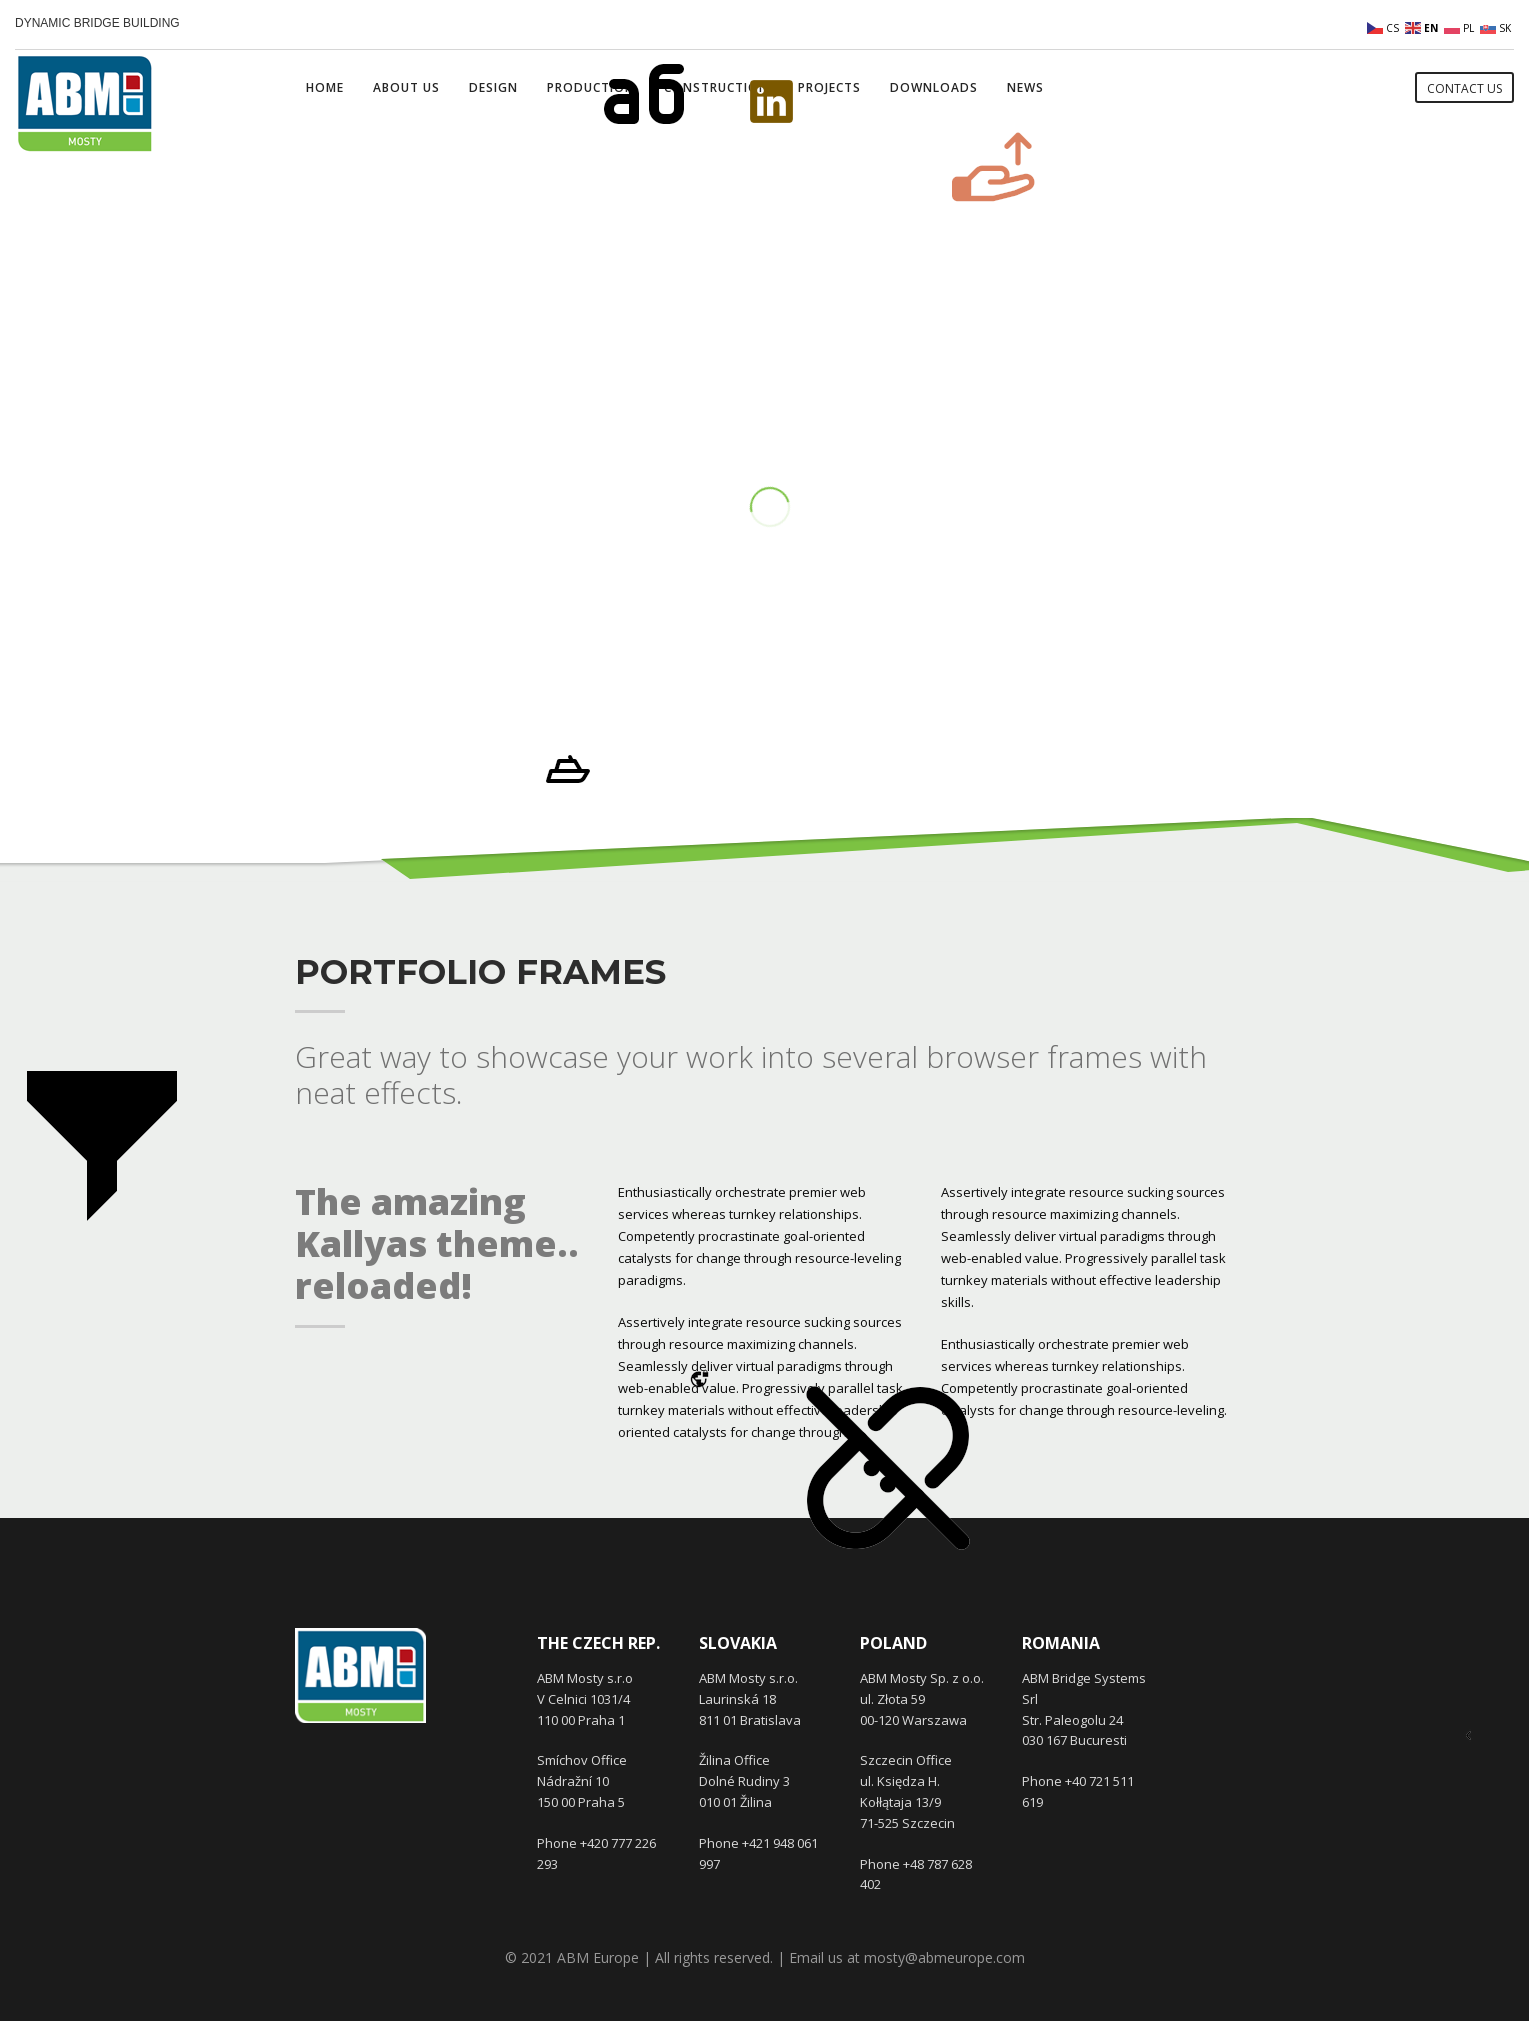 The width and height of the screenshot is (1529, 2021). I want to click on connect with LinkedIn, so click(771, 101).